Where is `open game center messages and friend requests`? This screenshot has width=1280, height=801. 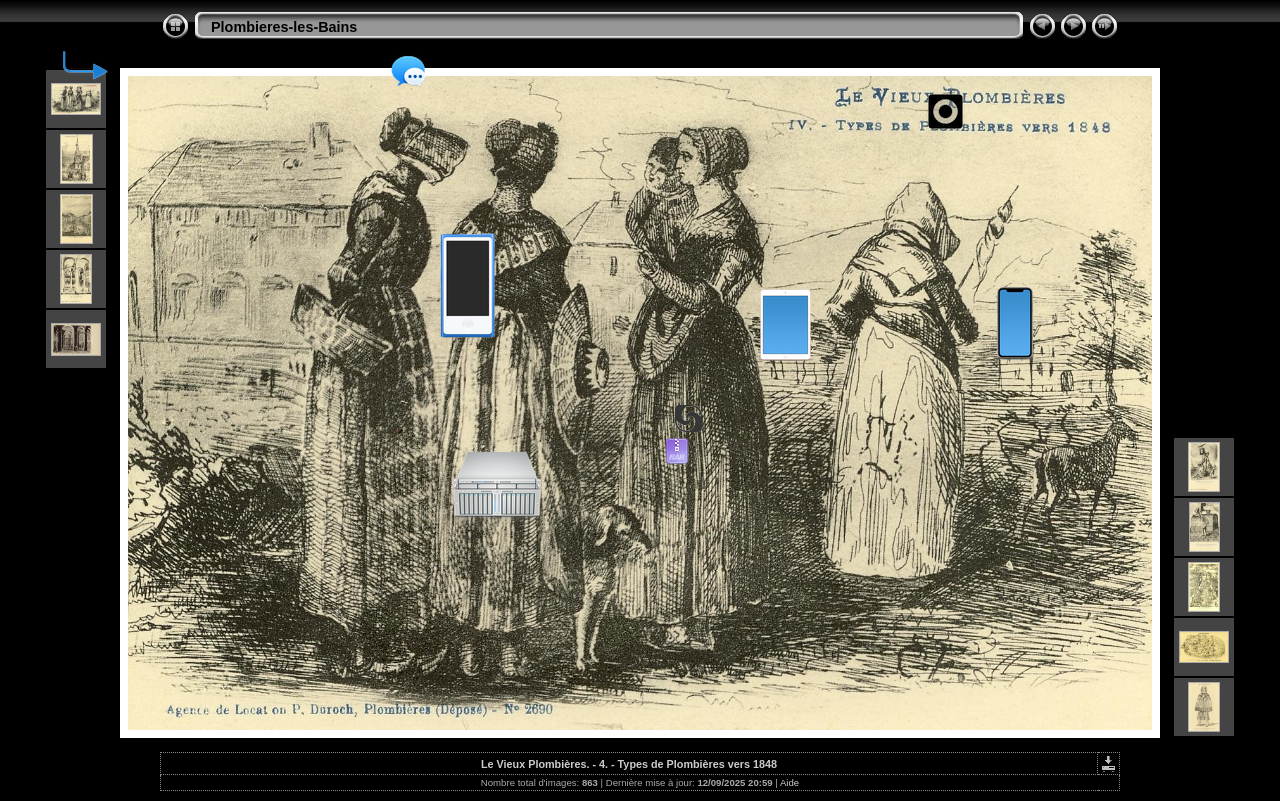
open game center messages and friend requests is located at coordinates (408, 71).